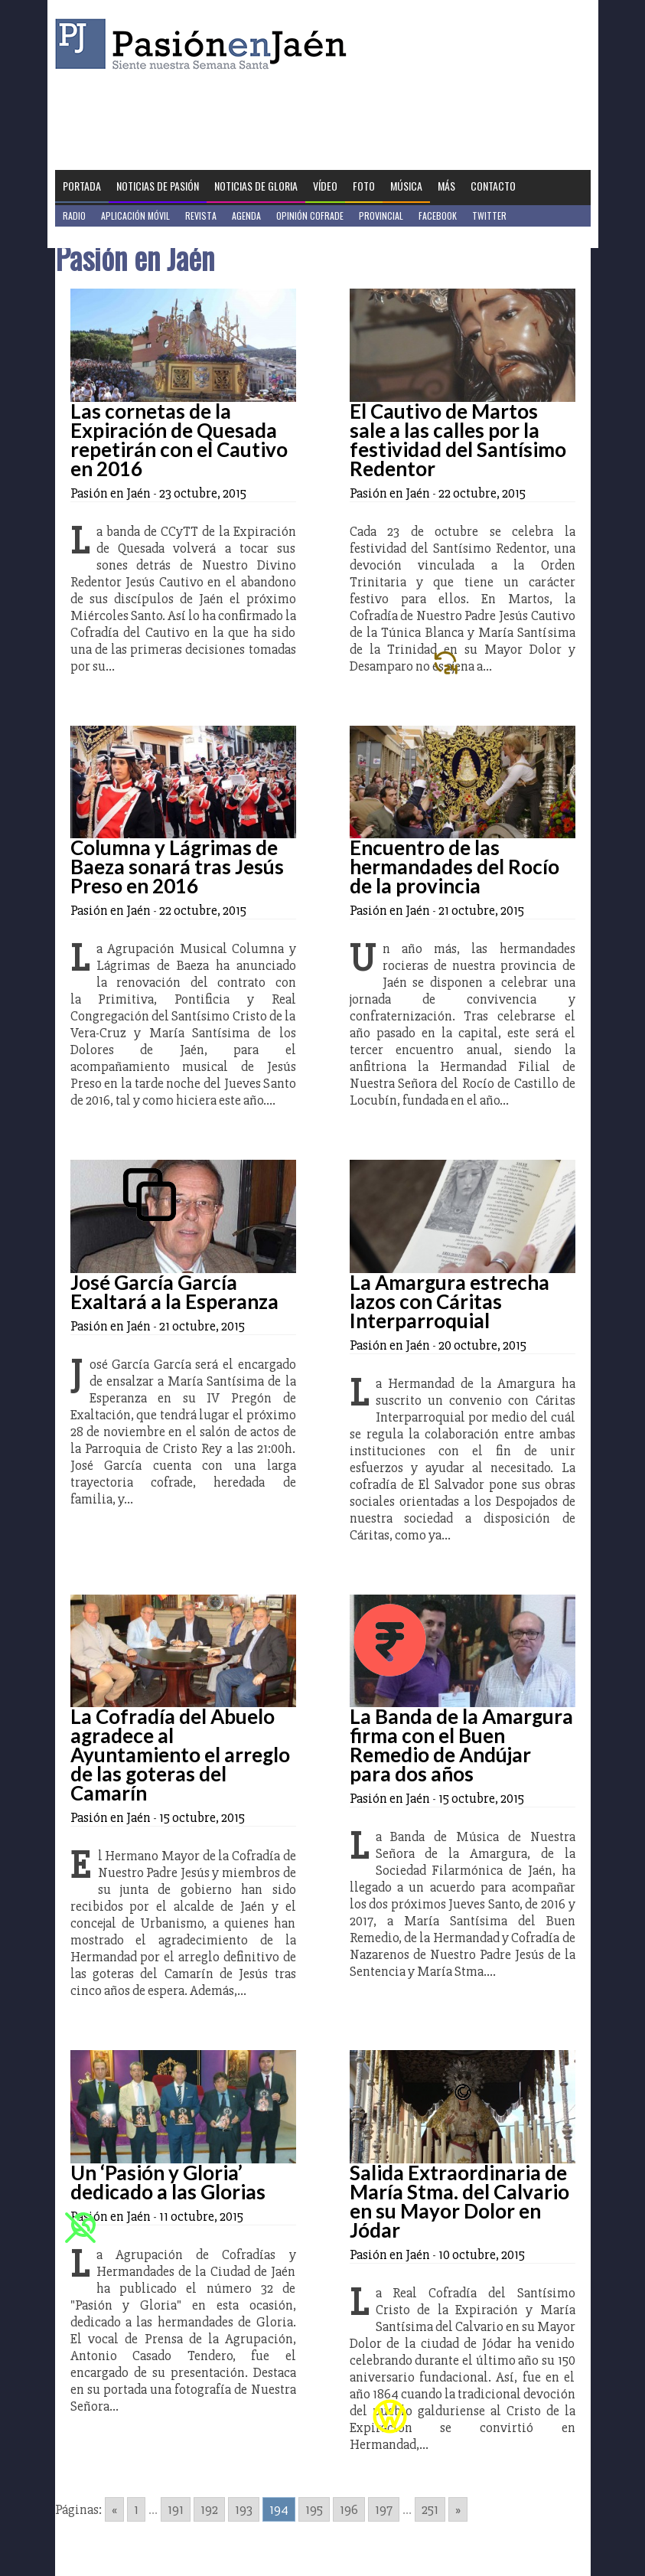  Describe the element at coordinates (80, 2228) in the screenshot. I see `disable candy or sweets mode` at that location.